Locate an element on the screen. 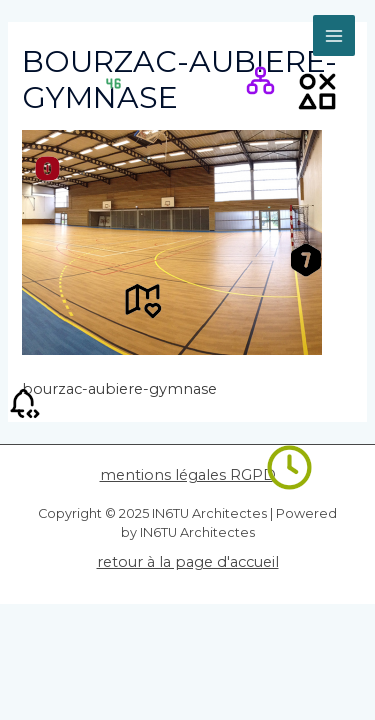 The height and width of the screenshot is (720, 375). indicates zero items or notifications is located at coordinates (47, 168).